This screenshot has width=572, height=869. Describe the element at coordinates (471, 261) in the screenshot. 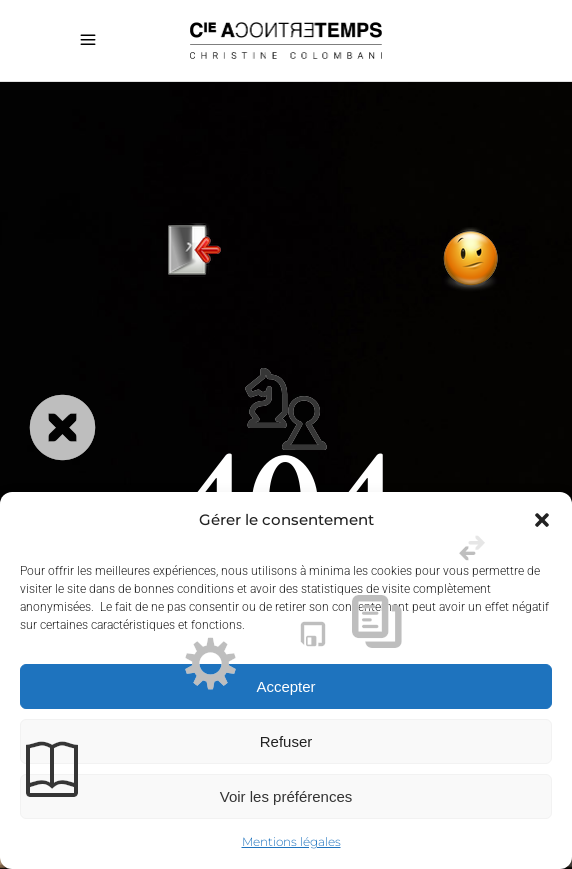

I see `express a smug or sarcastic reaction` at that location.